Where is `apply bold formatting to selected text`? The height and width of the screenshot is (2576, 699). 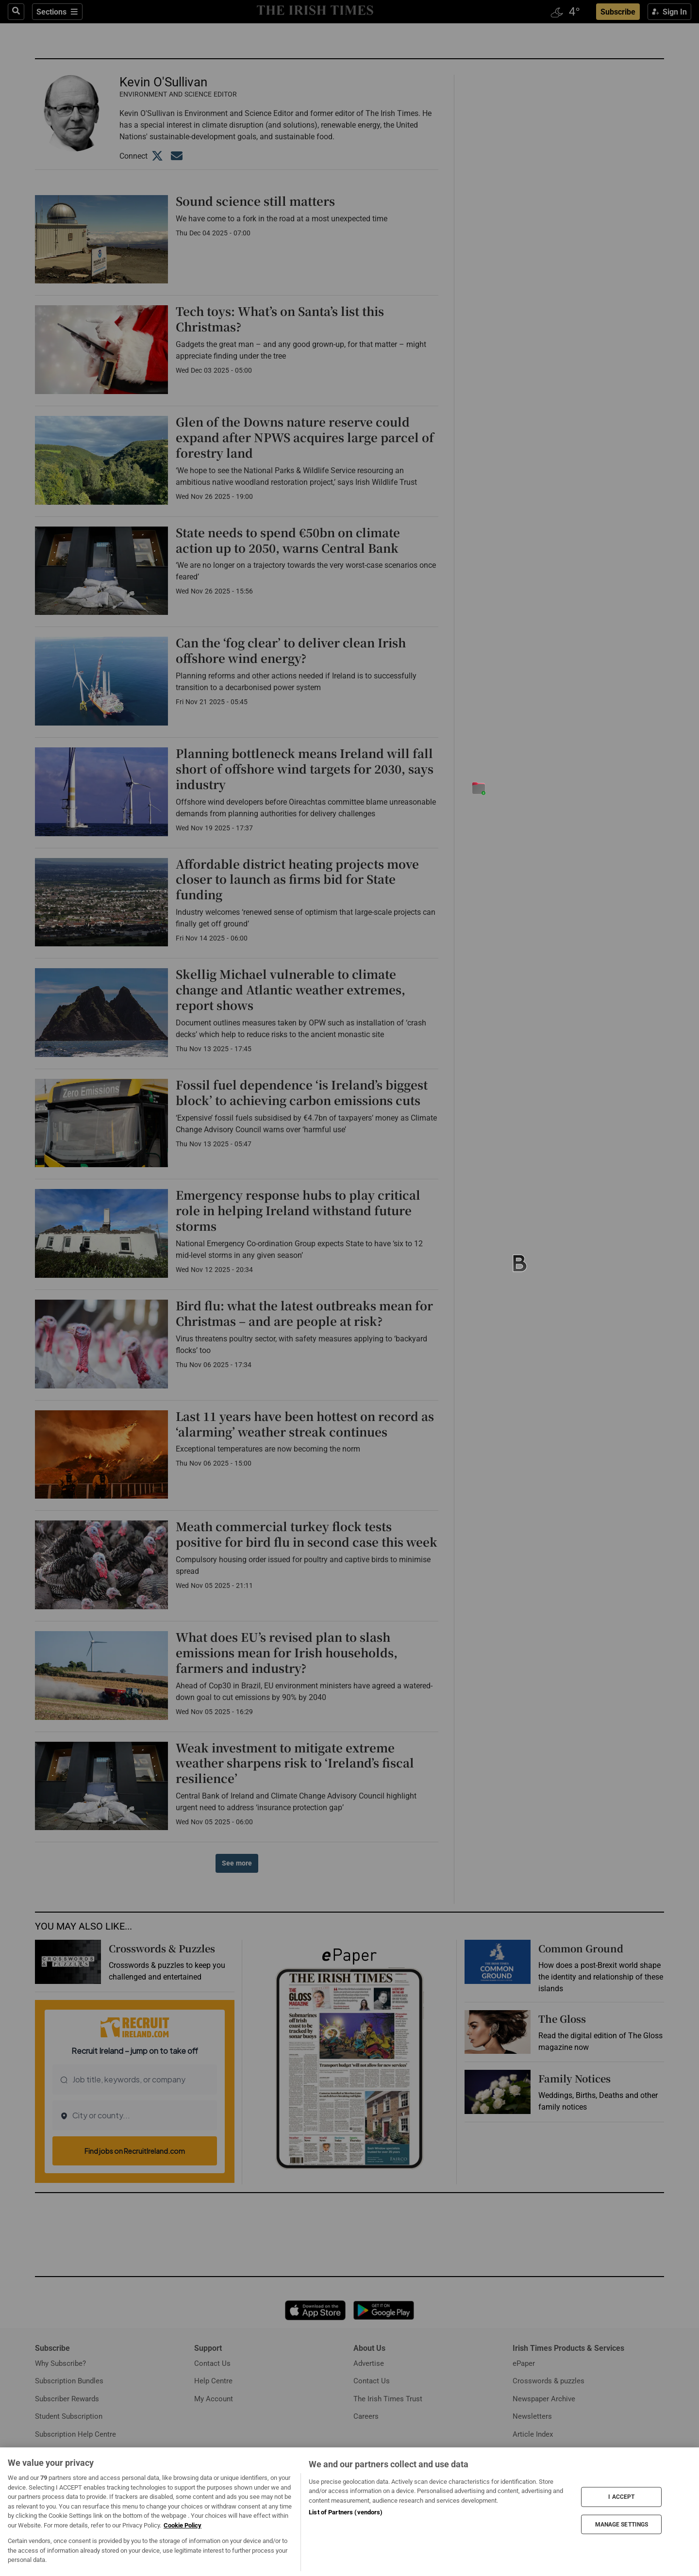
apply bold formatting to selected text is located at coordinates (520, 1263).